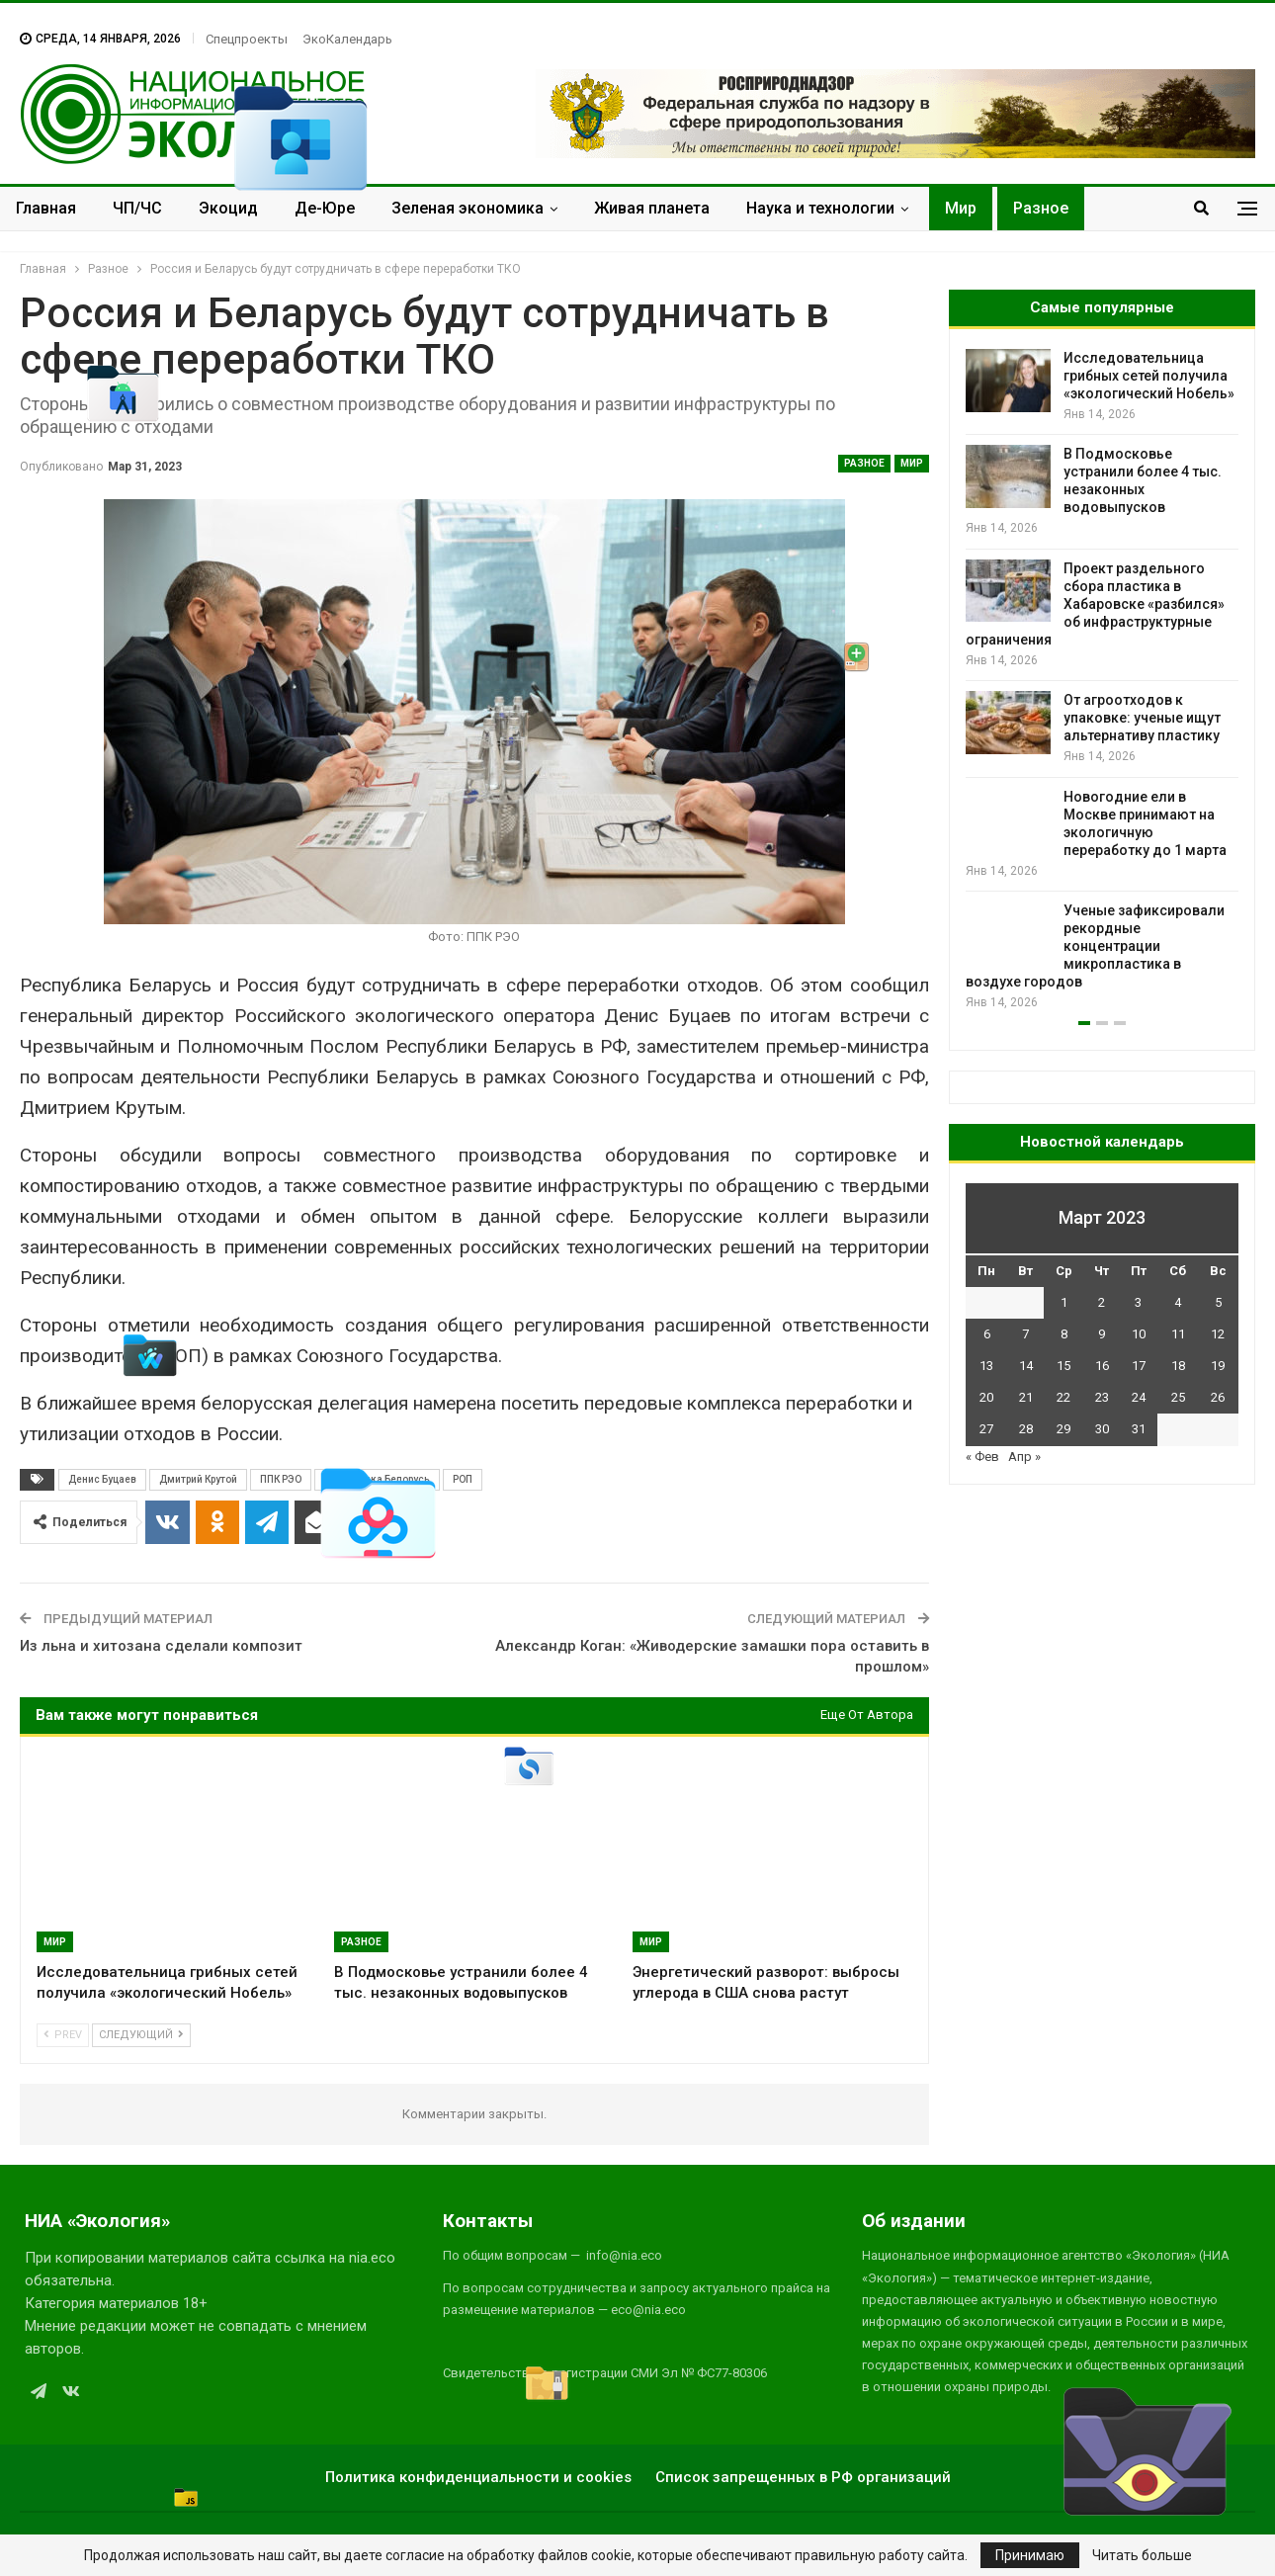 This screenshot has height=2576, width=1275. What do you see at coordinates (529, 1767) in the screenshot?
I see `open simplenote files folder` at bounding box center [529, 1767].